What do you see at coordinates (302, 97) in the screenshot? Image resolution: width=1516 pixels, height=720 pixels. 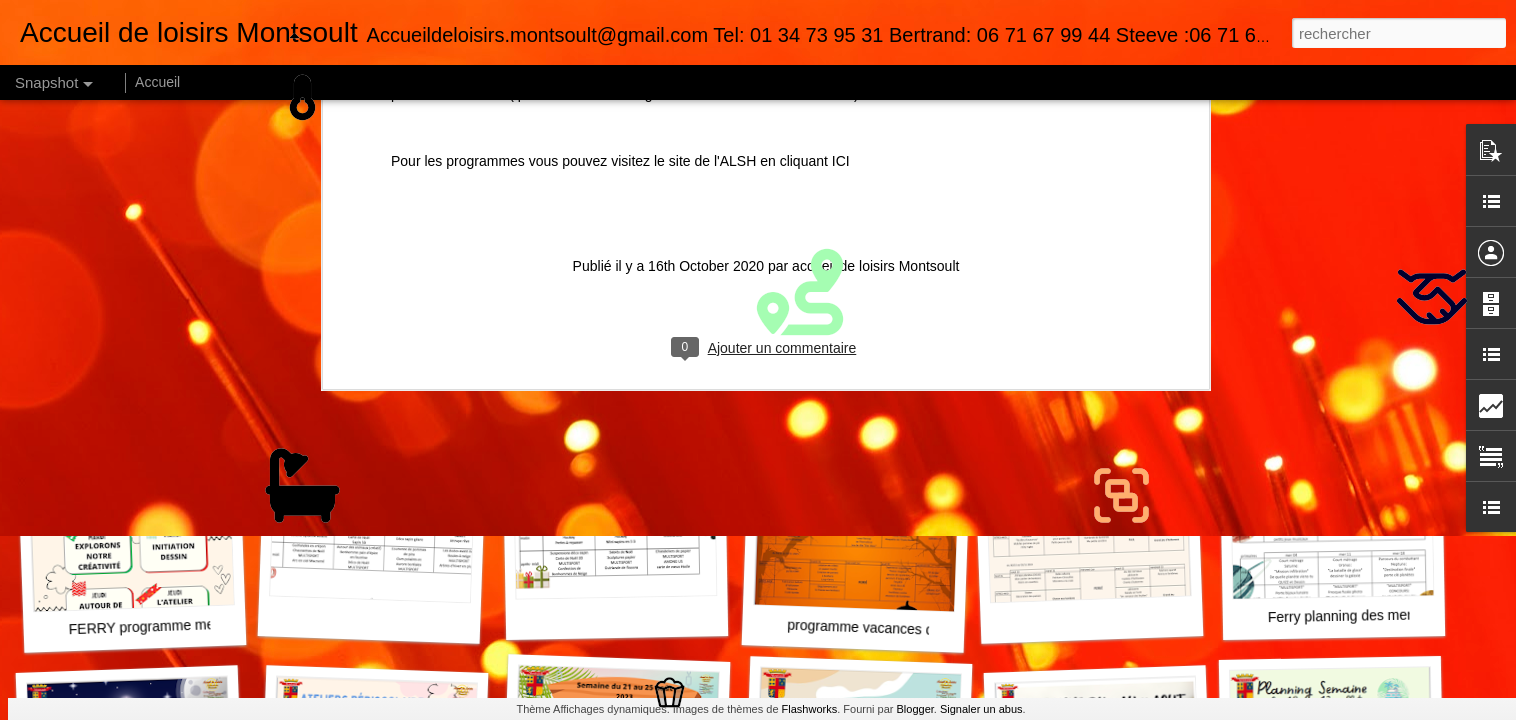 I see `indicates low temperature reading` at bounding box center [302, 97].